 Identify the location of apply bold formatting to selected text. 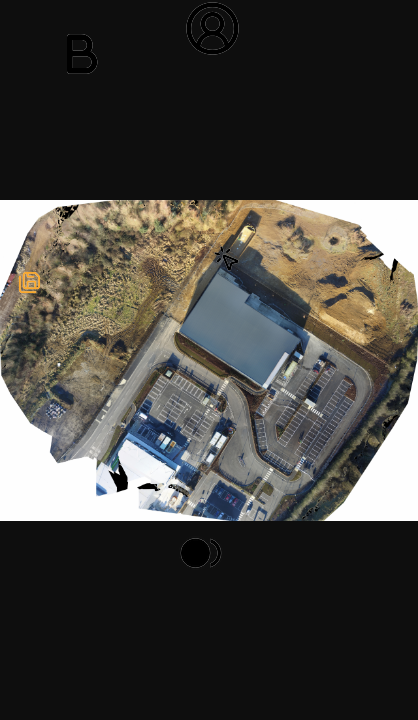
(81, 54).